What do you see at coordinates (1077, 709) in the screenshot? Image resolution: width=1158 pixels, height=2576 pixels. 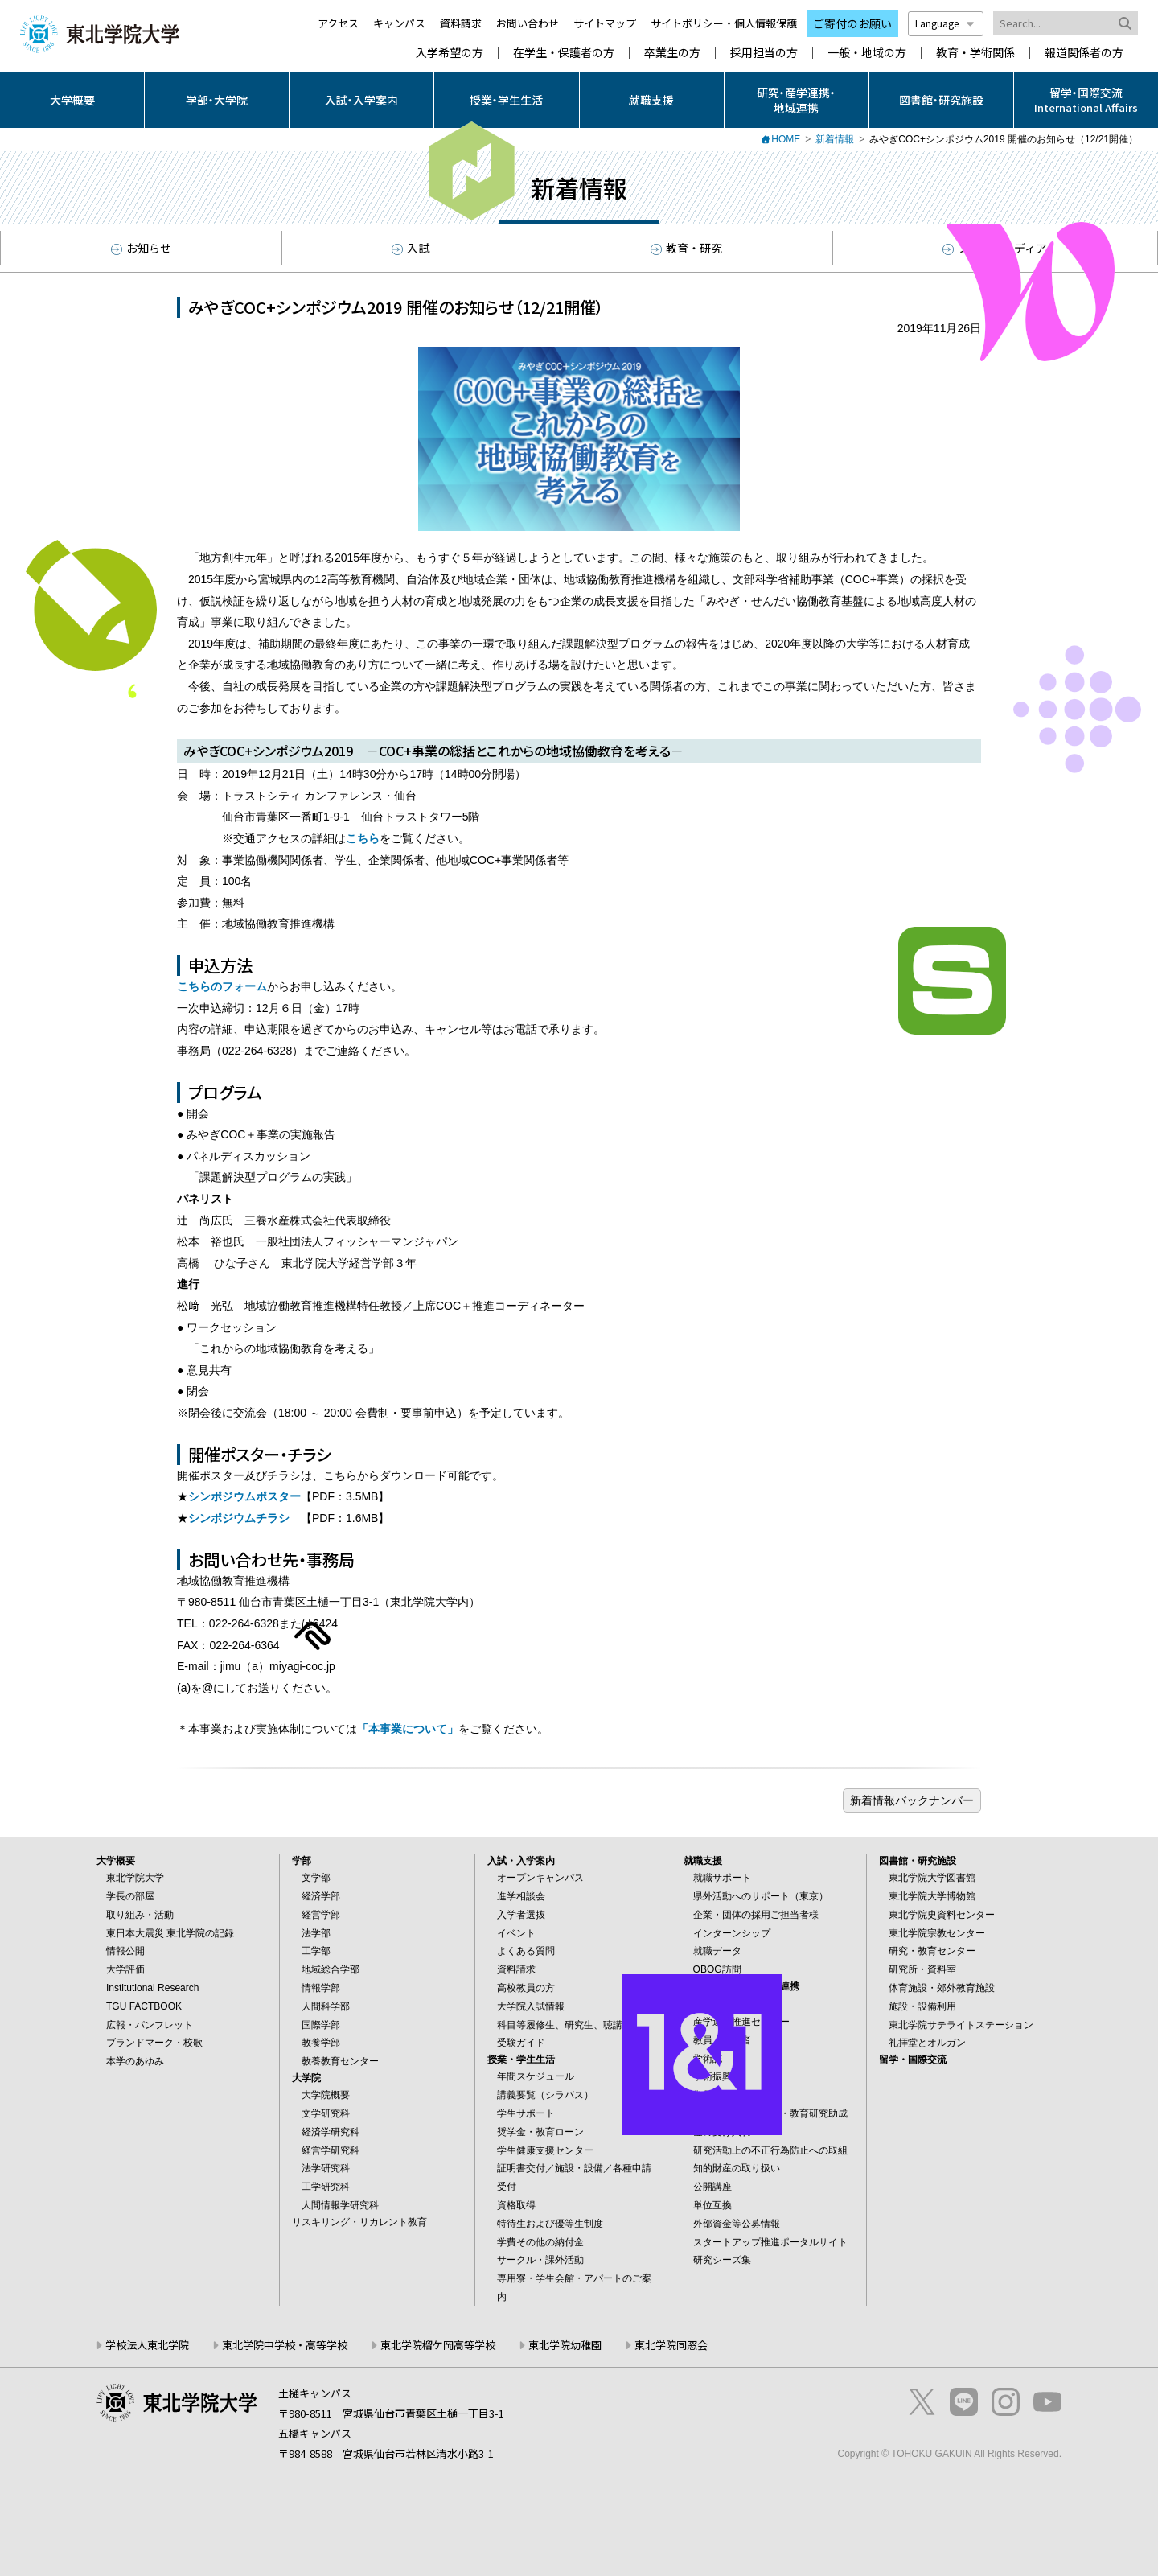 I see `open the Fitbit app` at bounding box center [1077, 709].